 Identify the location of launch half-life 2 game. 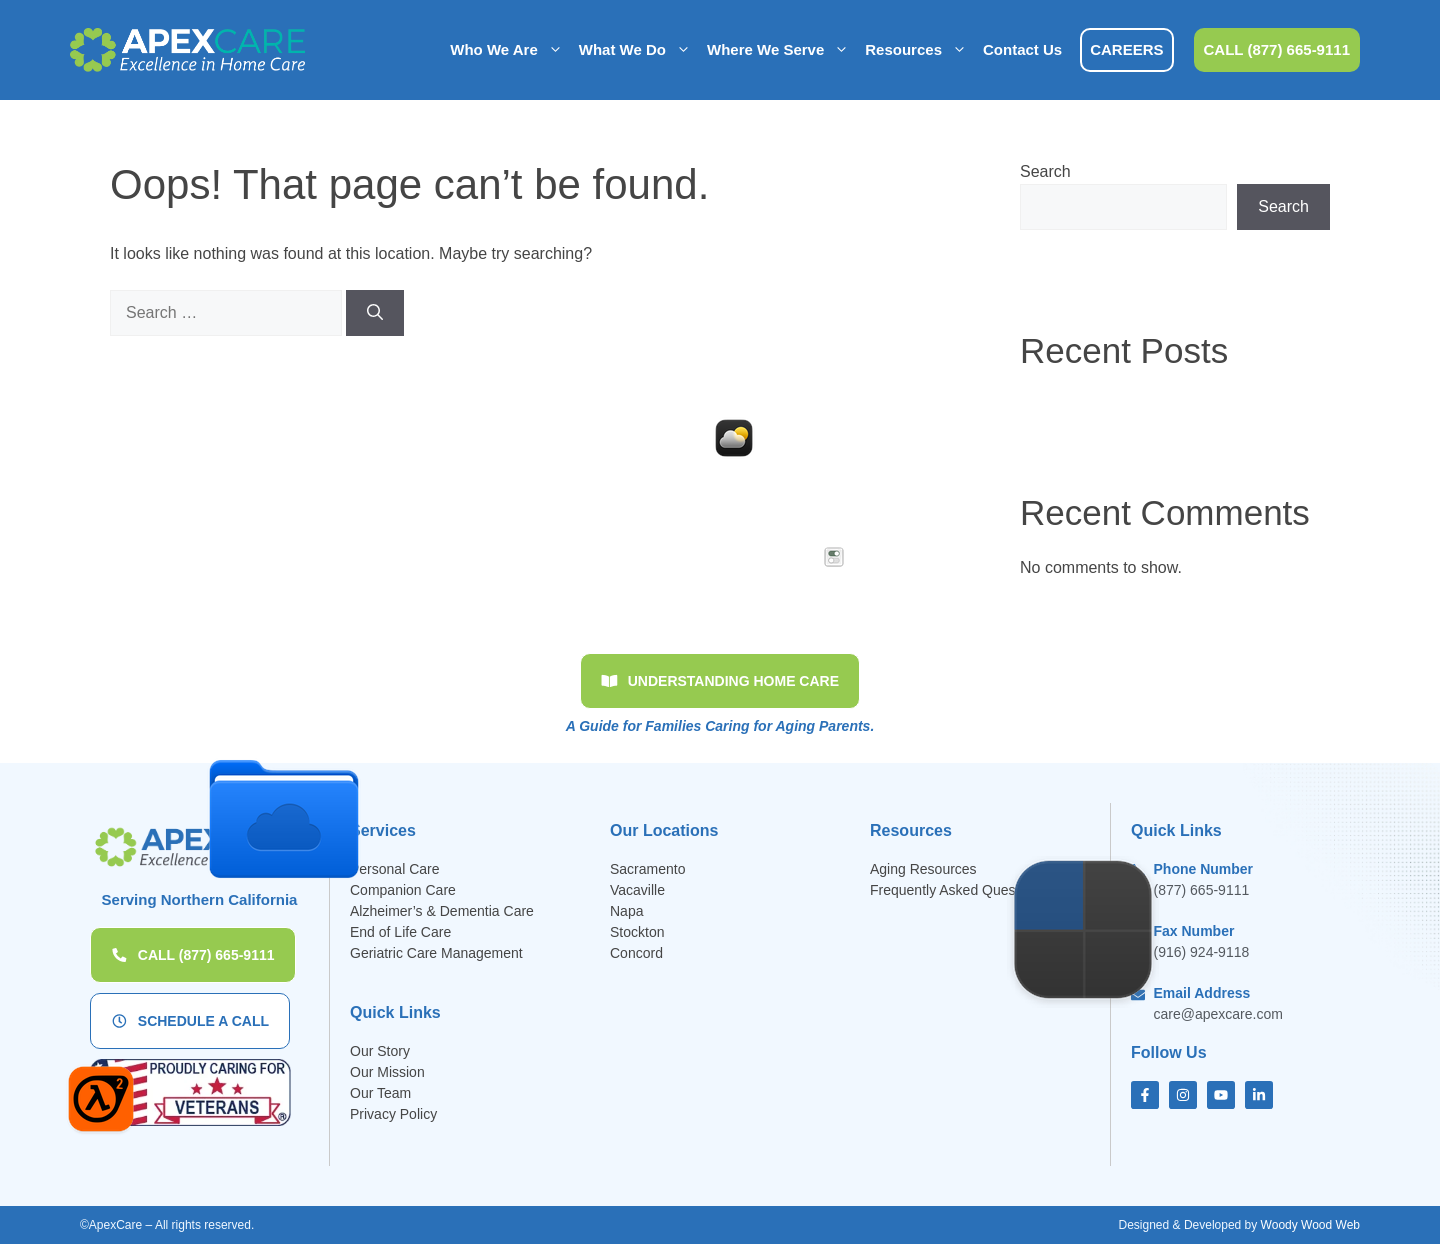
(101, 1099).